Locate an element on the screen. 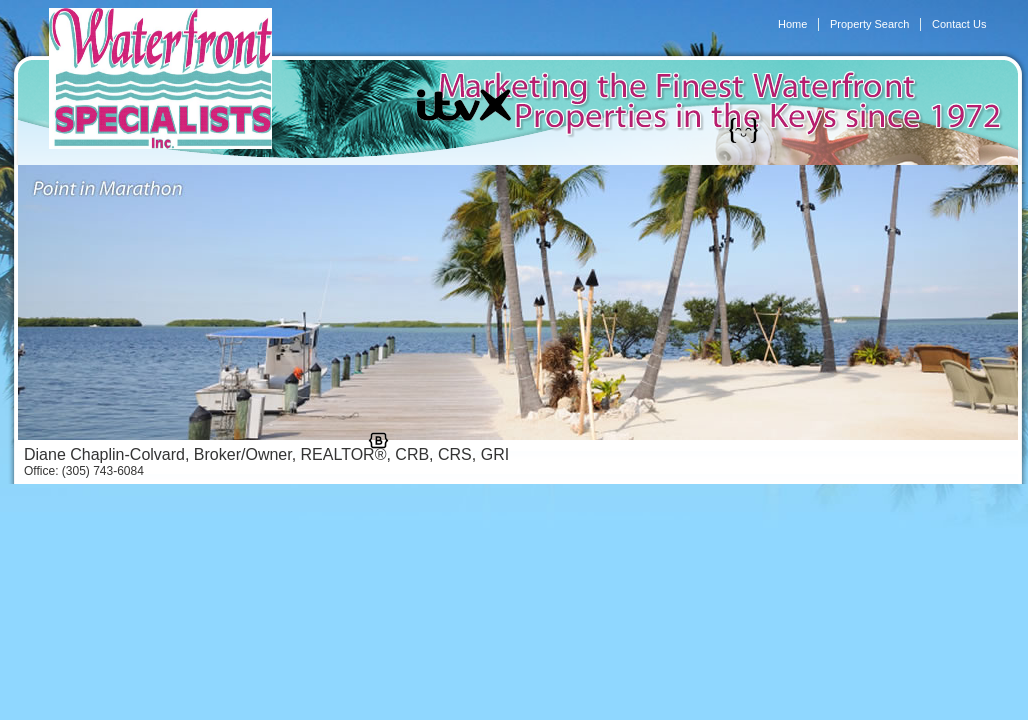 This screenshot has height=720, width=1028. bootstrap framework logo is located at coordinates (378, 440).